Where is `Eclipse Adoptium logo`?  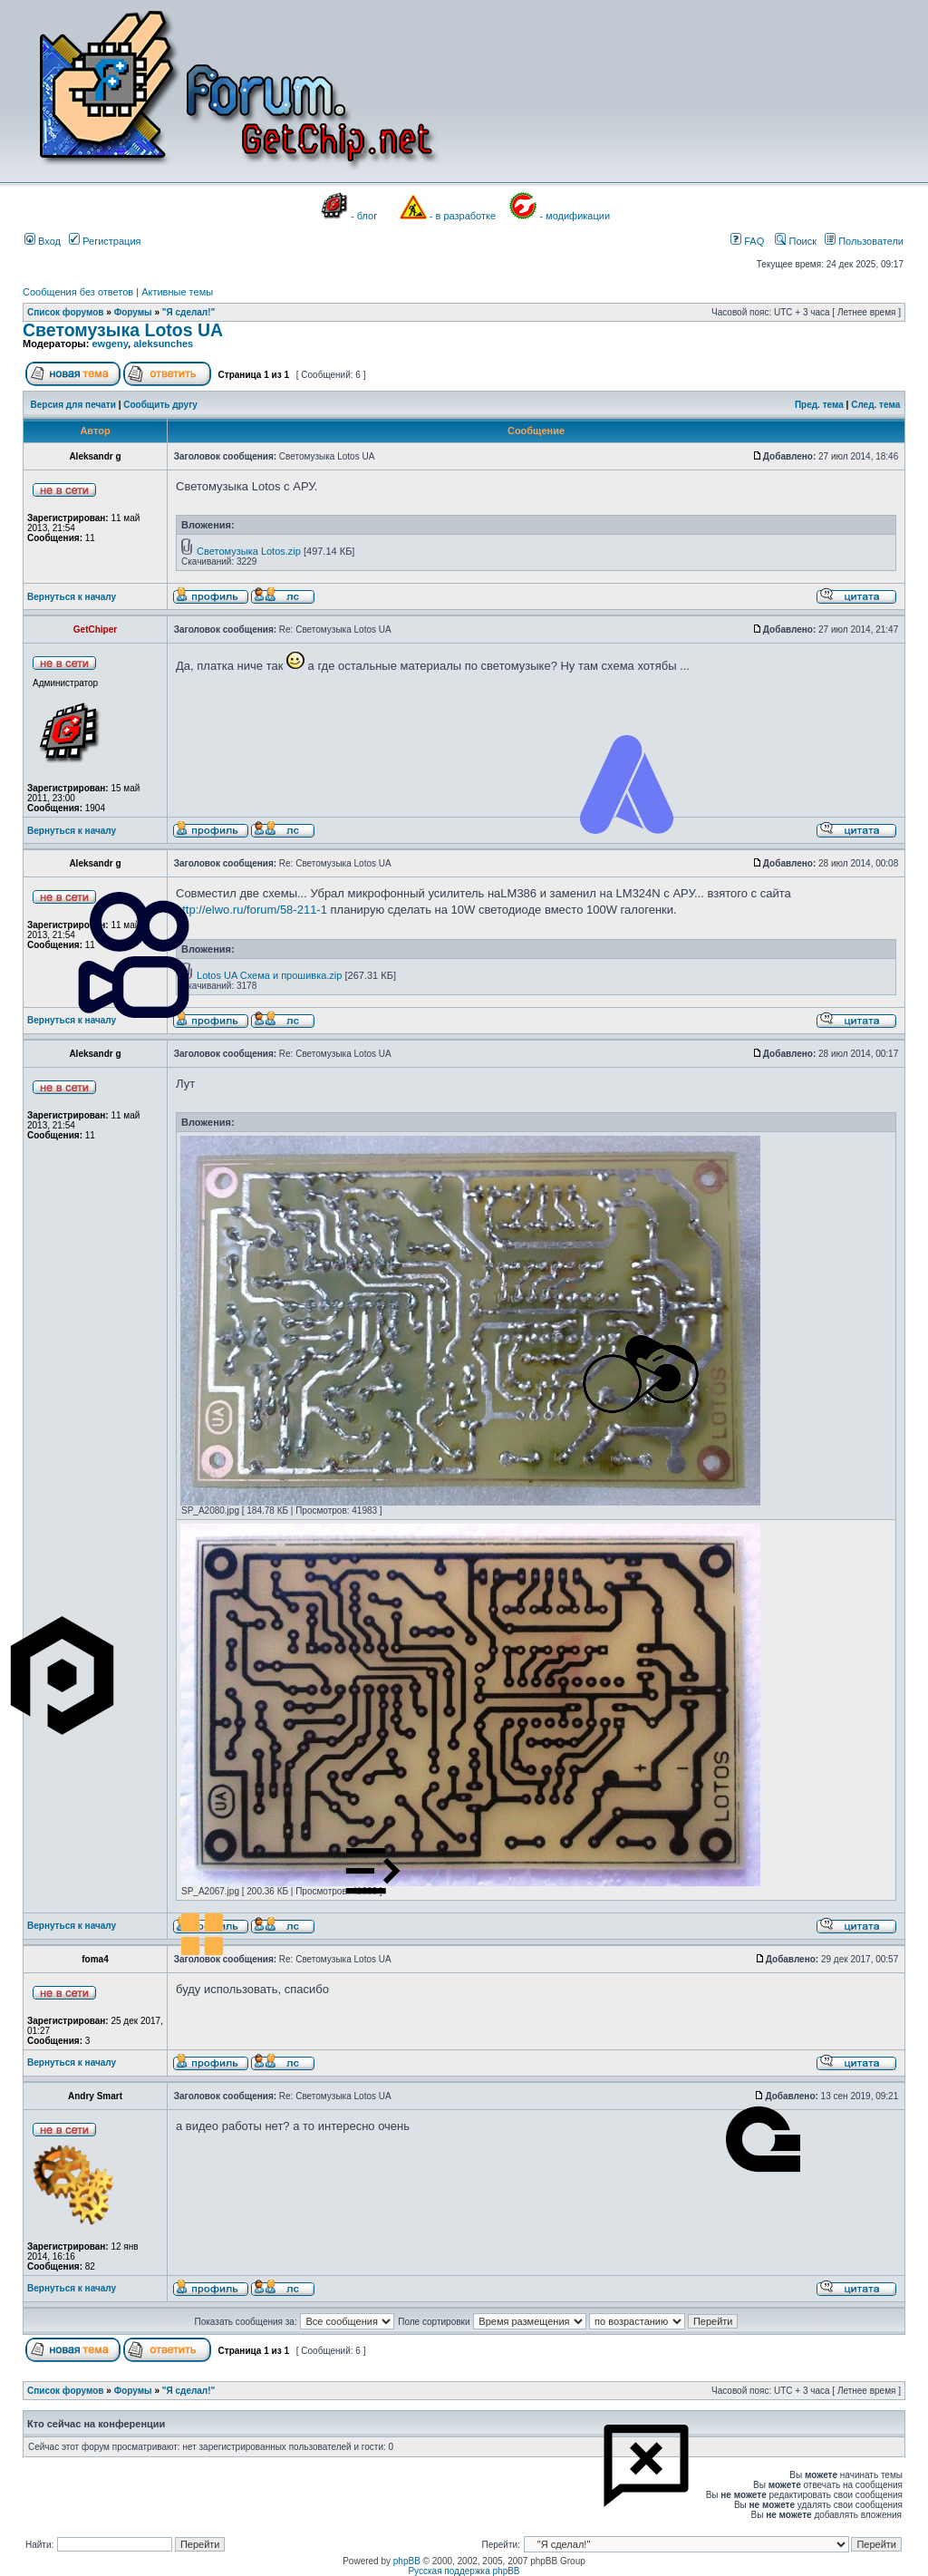
Eclipse Adoptium logo is located at coordinates (626, 784).